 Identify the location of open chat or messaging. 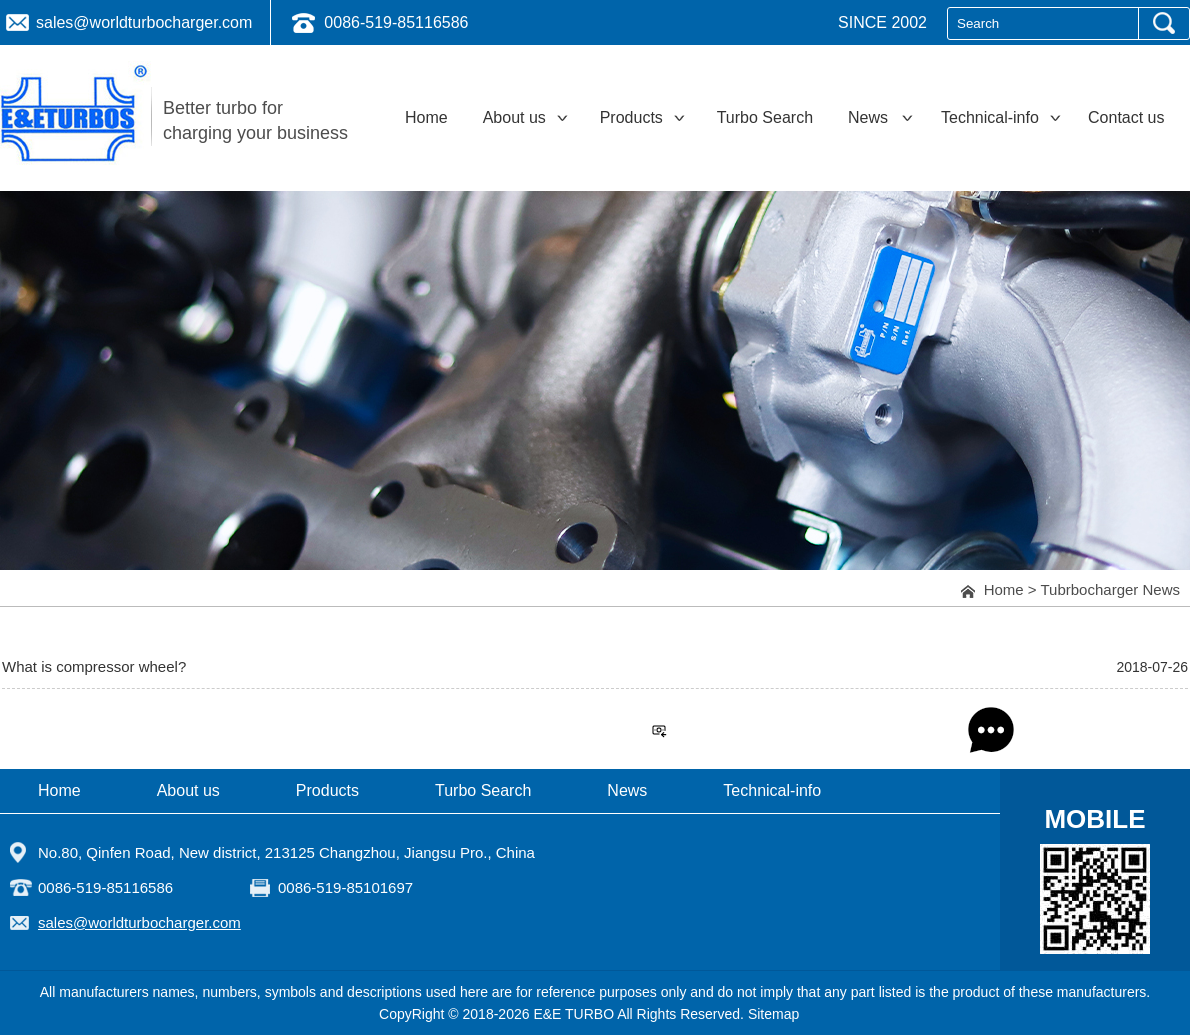
(991, 730).